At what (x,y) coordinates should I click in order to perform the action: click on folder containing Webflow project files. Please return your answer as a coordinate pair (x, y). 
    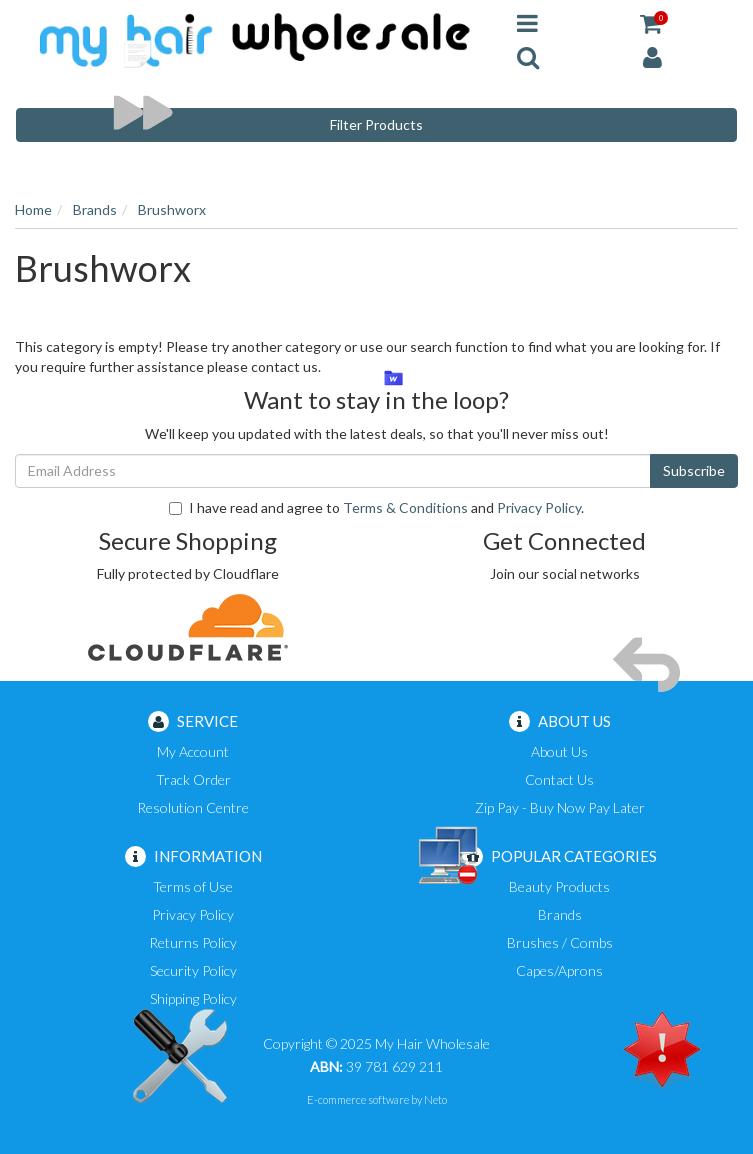
    Looking at the image, I should click on (393, 378).